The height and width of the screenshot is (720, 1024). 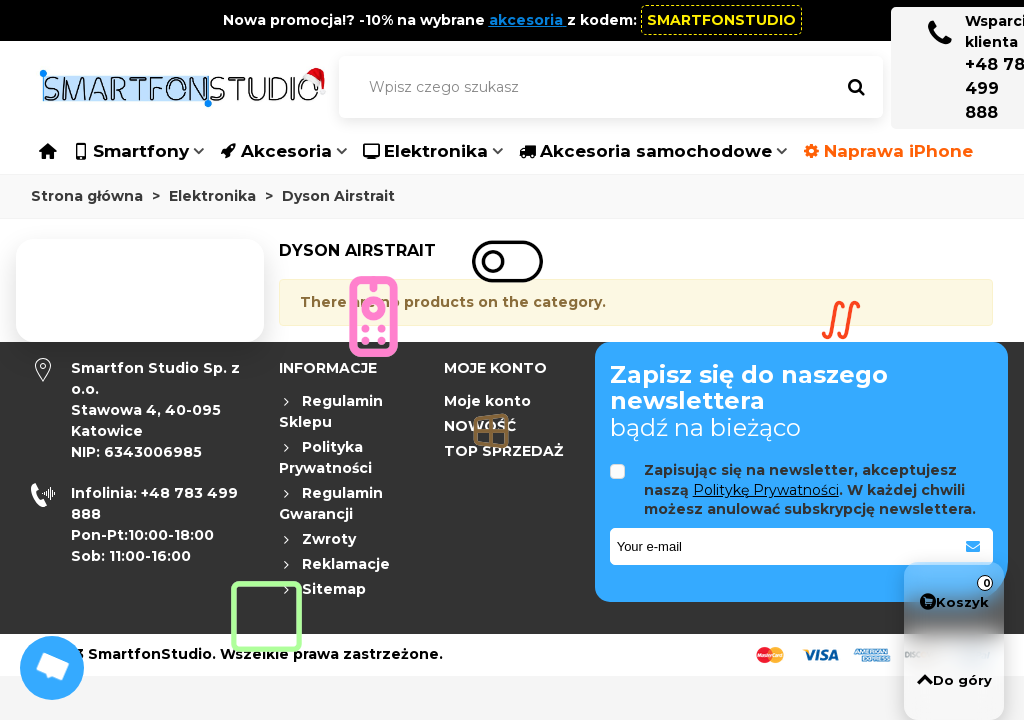 I want to click on open windows settings or system options, so click(x=491, y=431).